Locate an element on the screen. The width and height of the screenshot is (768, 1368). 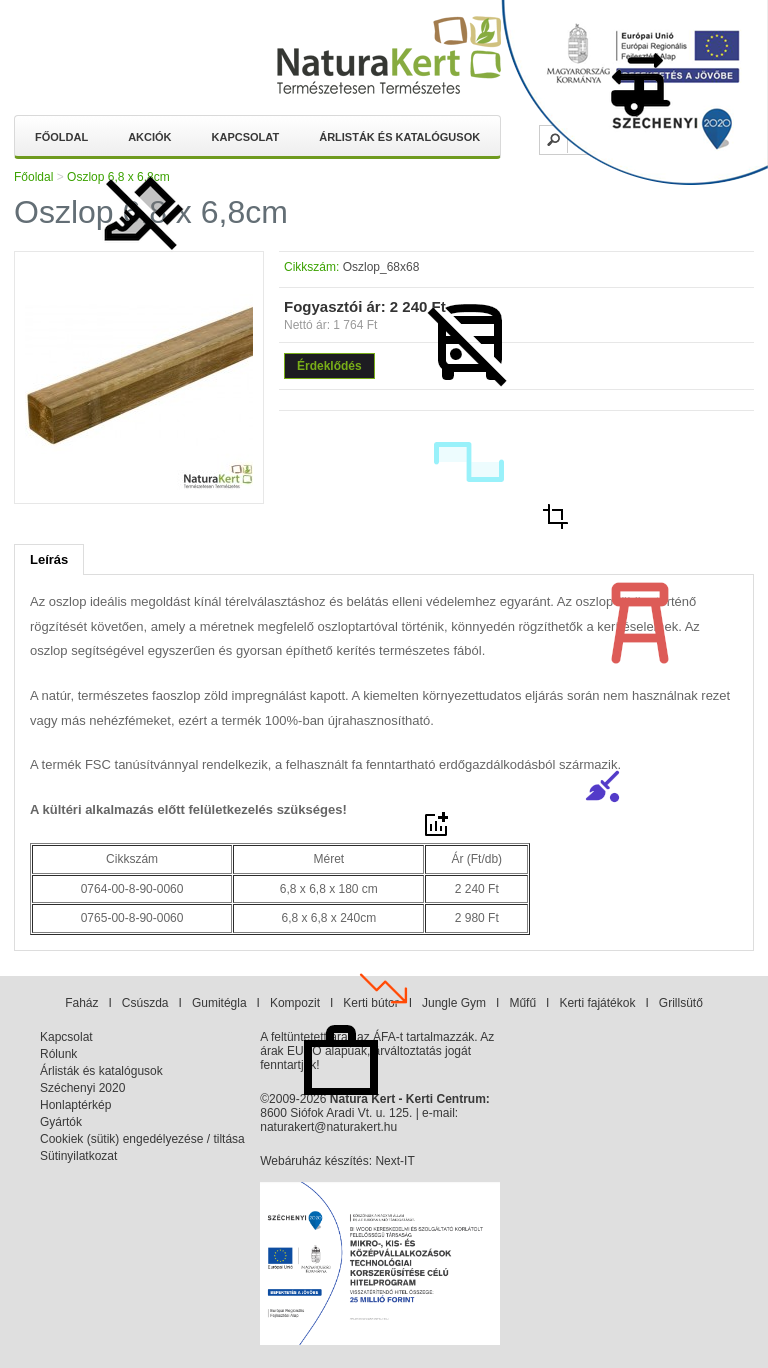
no transfer available at this stop is located at coordinates (470, 344).